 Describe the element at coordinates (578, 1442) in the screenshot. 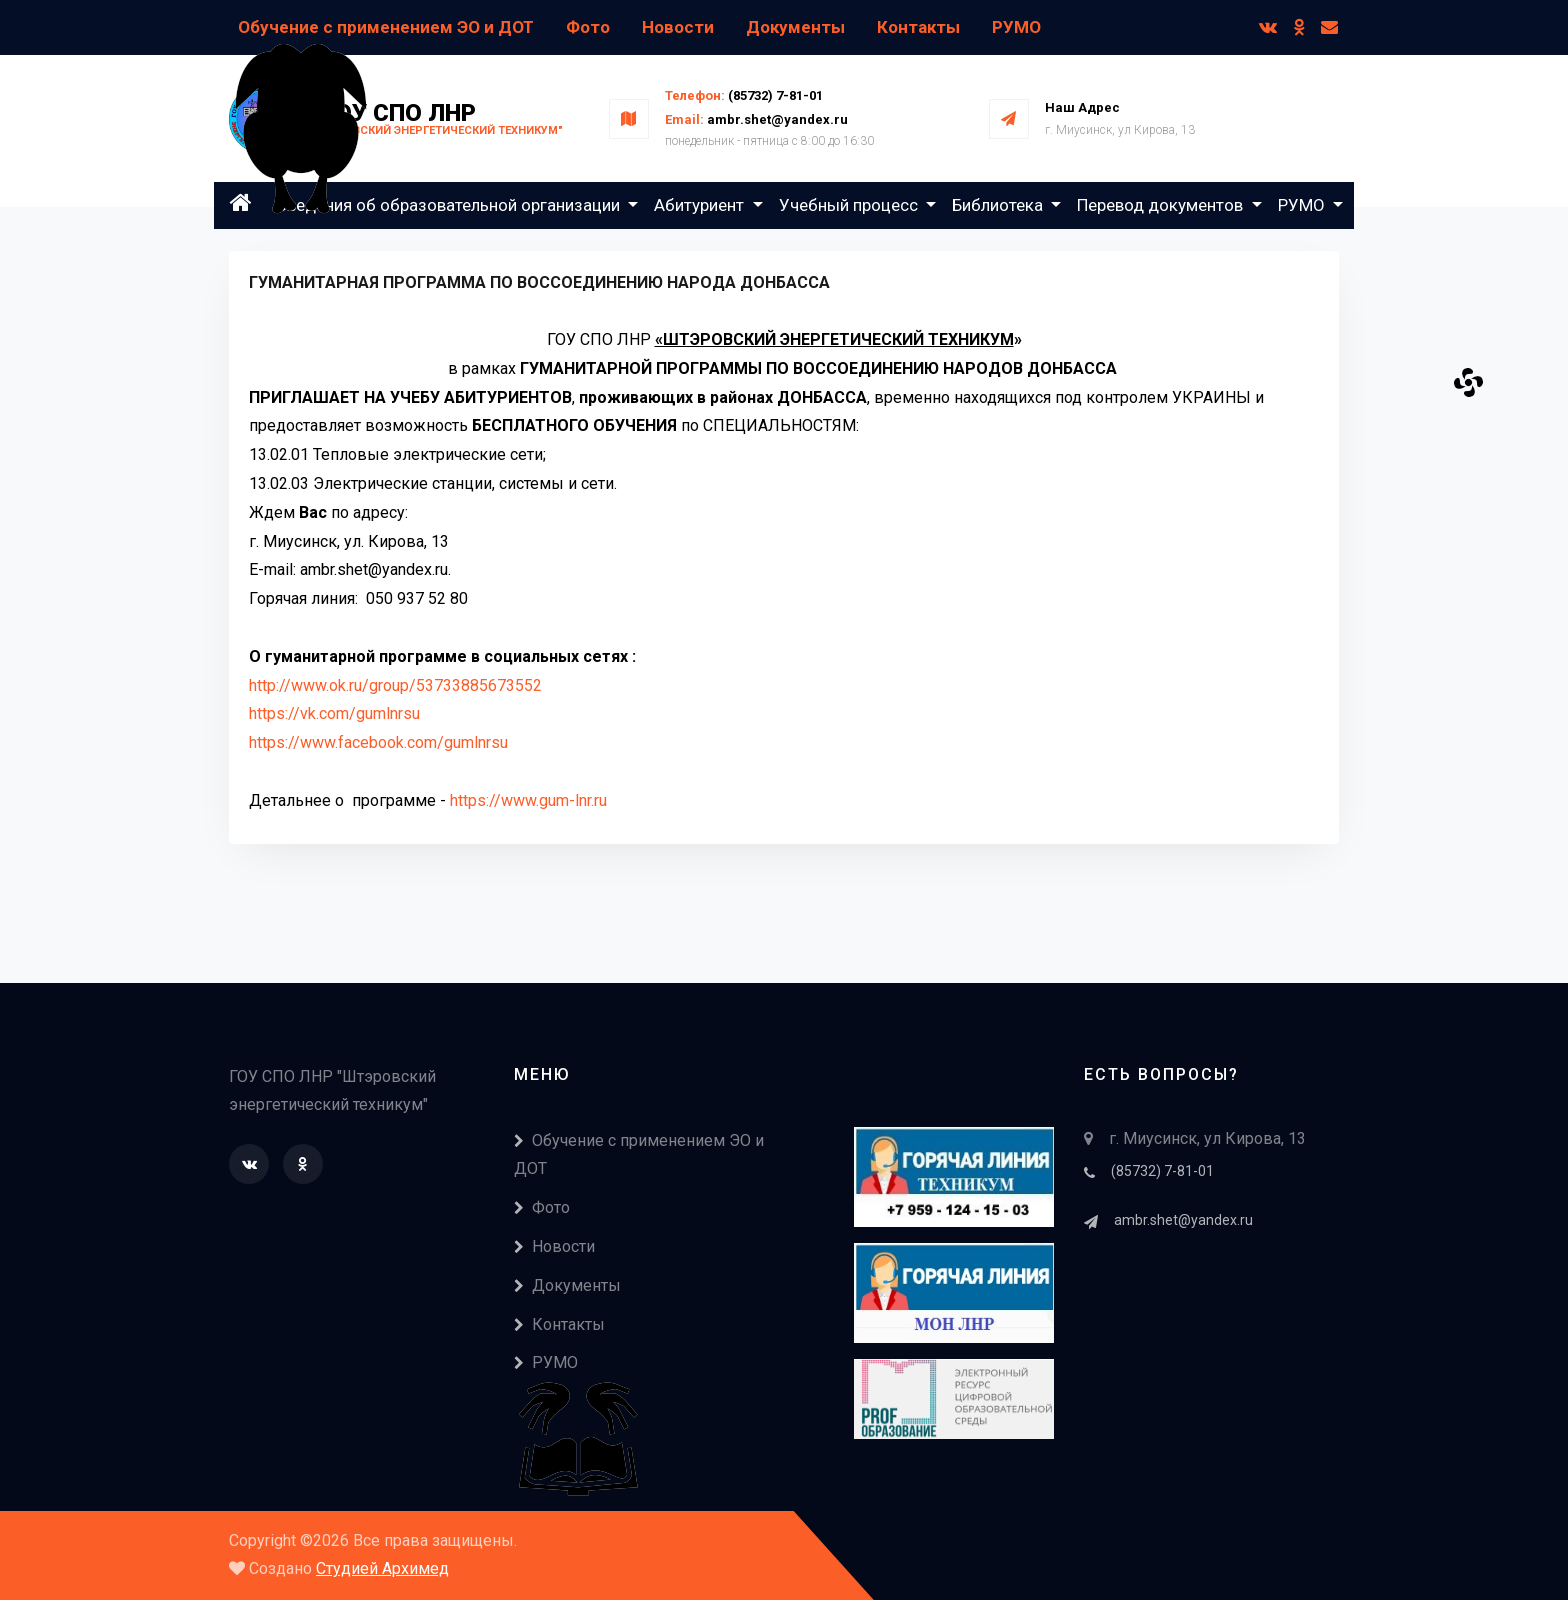

I see `access tutorial or learning resources` at that location.